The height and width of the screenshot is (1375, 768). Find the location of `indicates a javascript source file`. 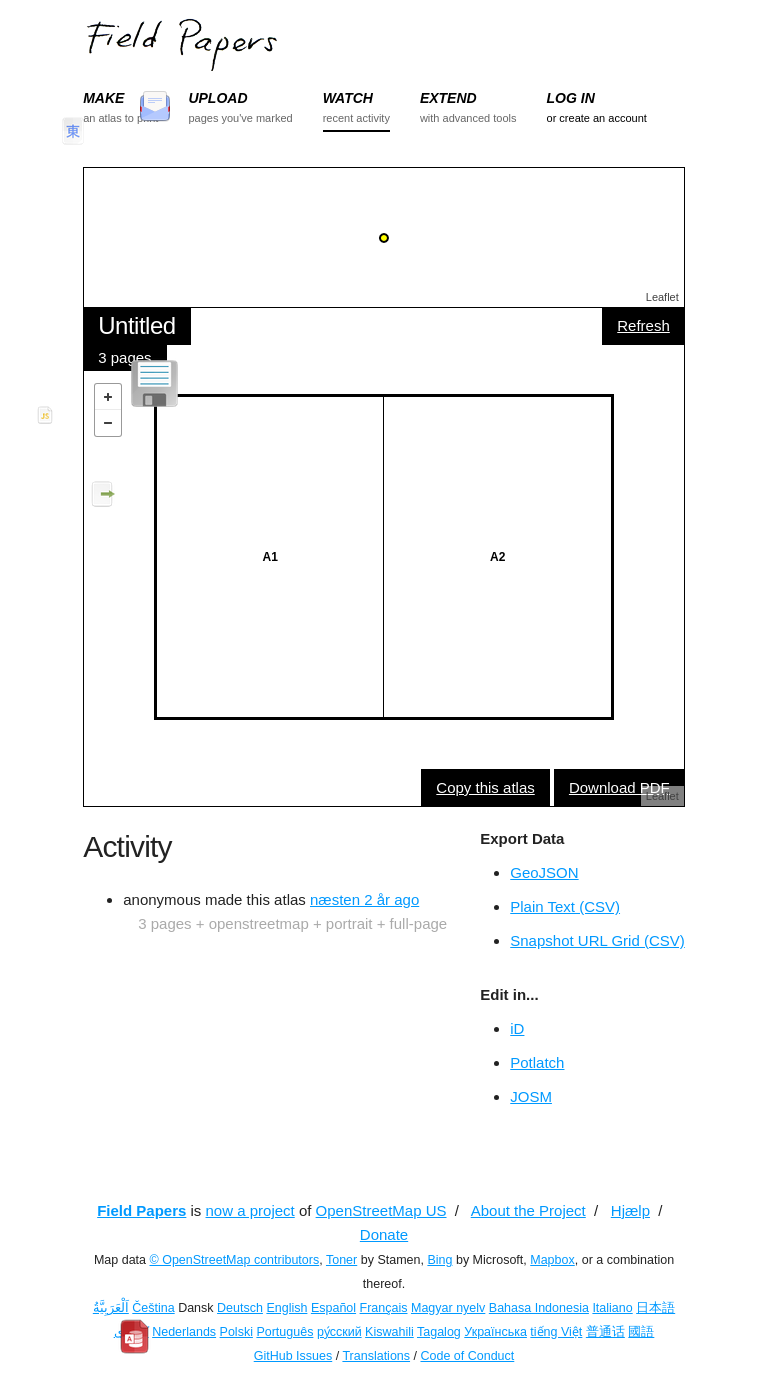

indicates a javascript source file is located at coordinates (45, 415).